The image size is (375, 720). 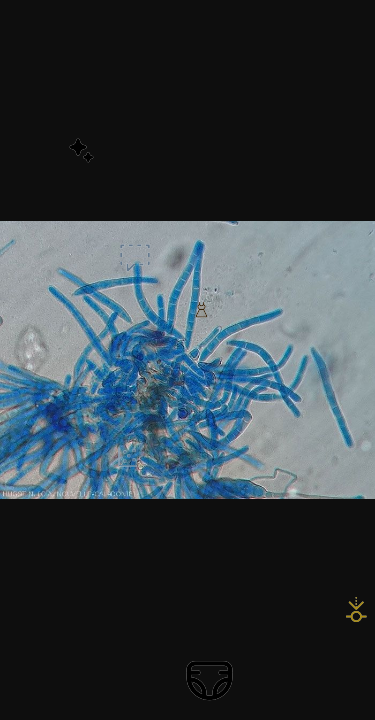 What do you see at coordinates (201, 310) in the screenshot?
I see `browse women's clothing or dresses` at bounding box center [201, 310].